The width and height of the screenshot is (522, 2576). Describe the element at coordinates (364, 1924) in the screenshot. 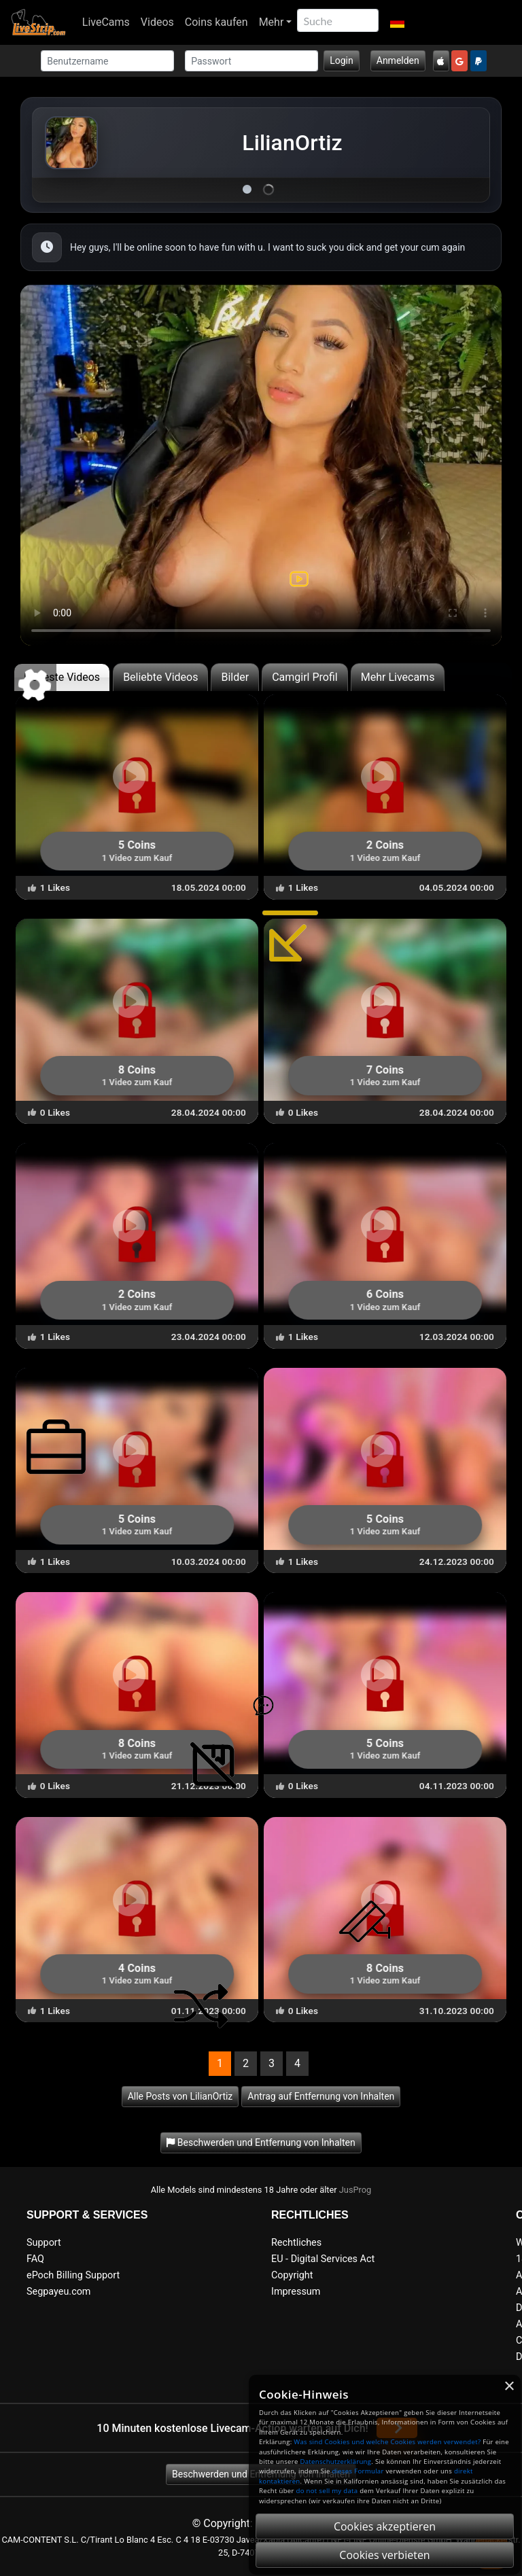

I see `access security camera settings` at that location.